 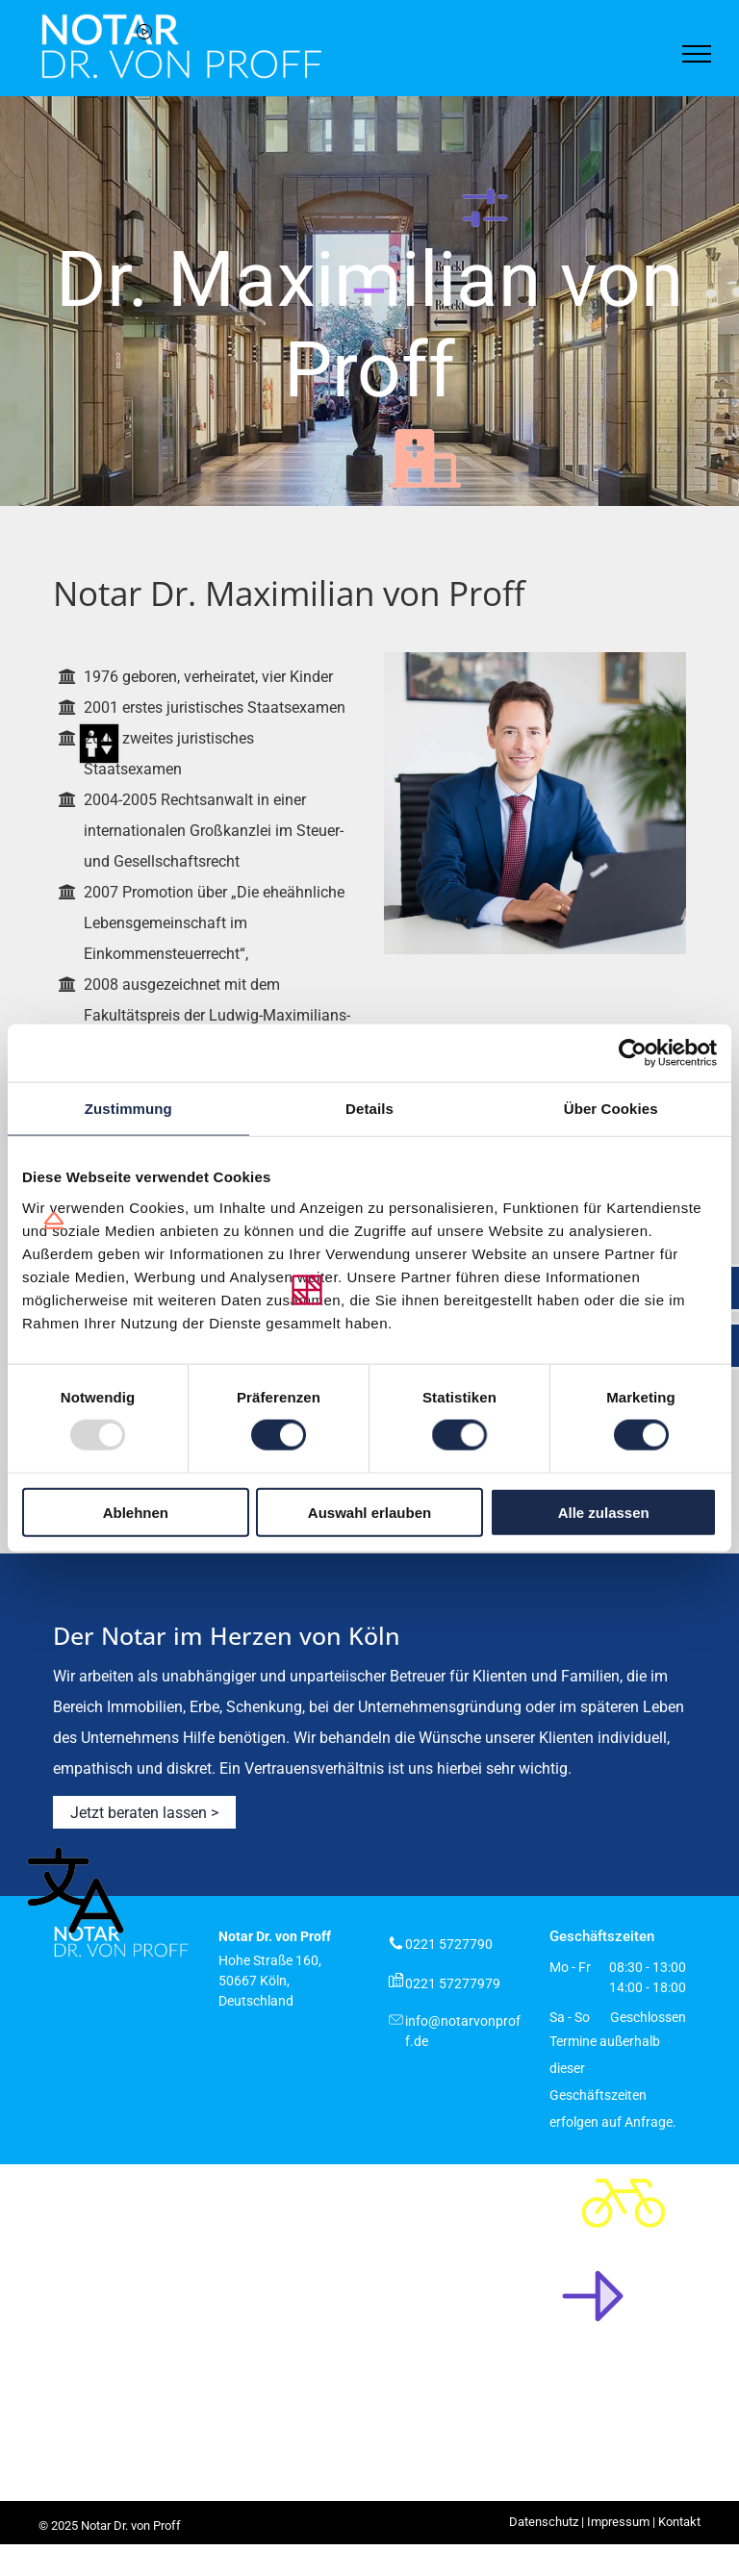 I want to click on navigate to the next item or page, so click(x=593, y=2296).